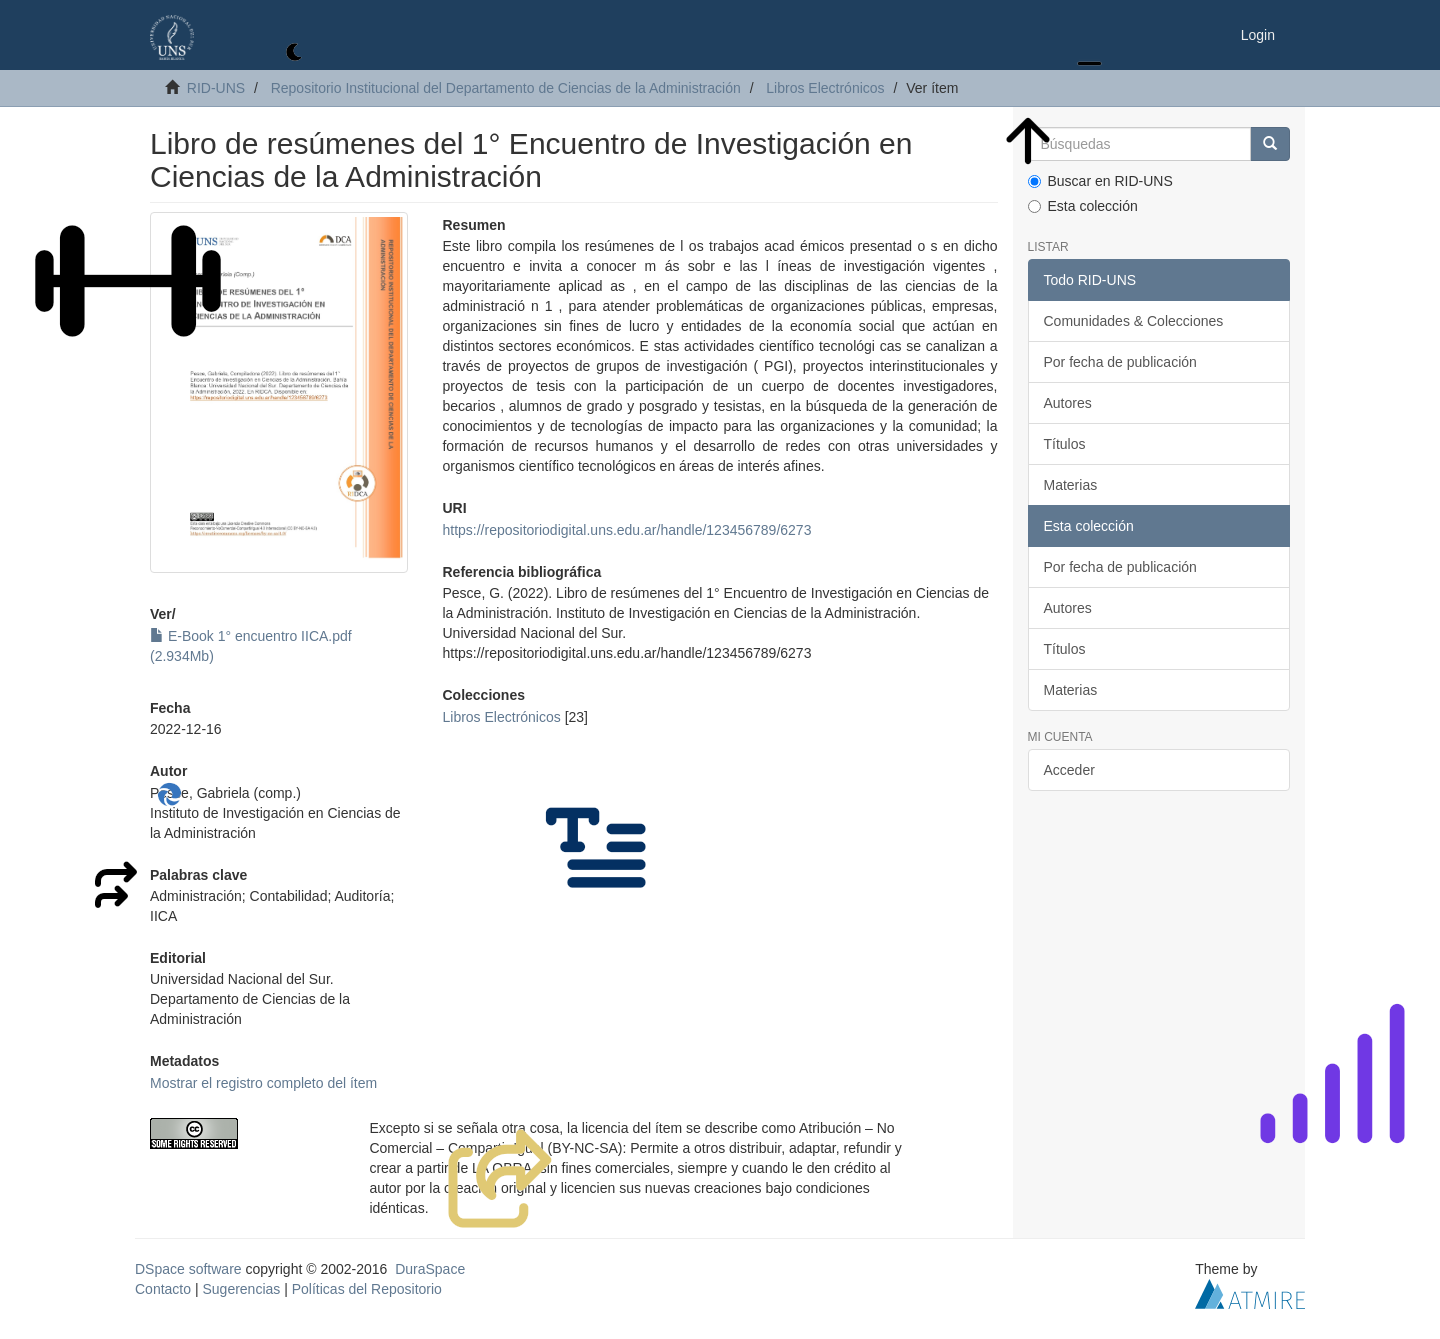 This screenshot has height=1339, width=1440. I want to click on open microsoft edge browser, so click(169, 794).